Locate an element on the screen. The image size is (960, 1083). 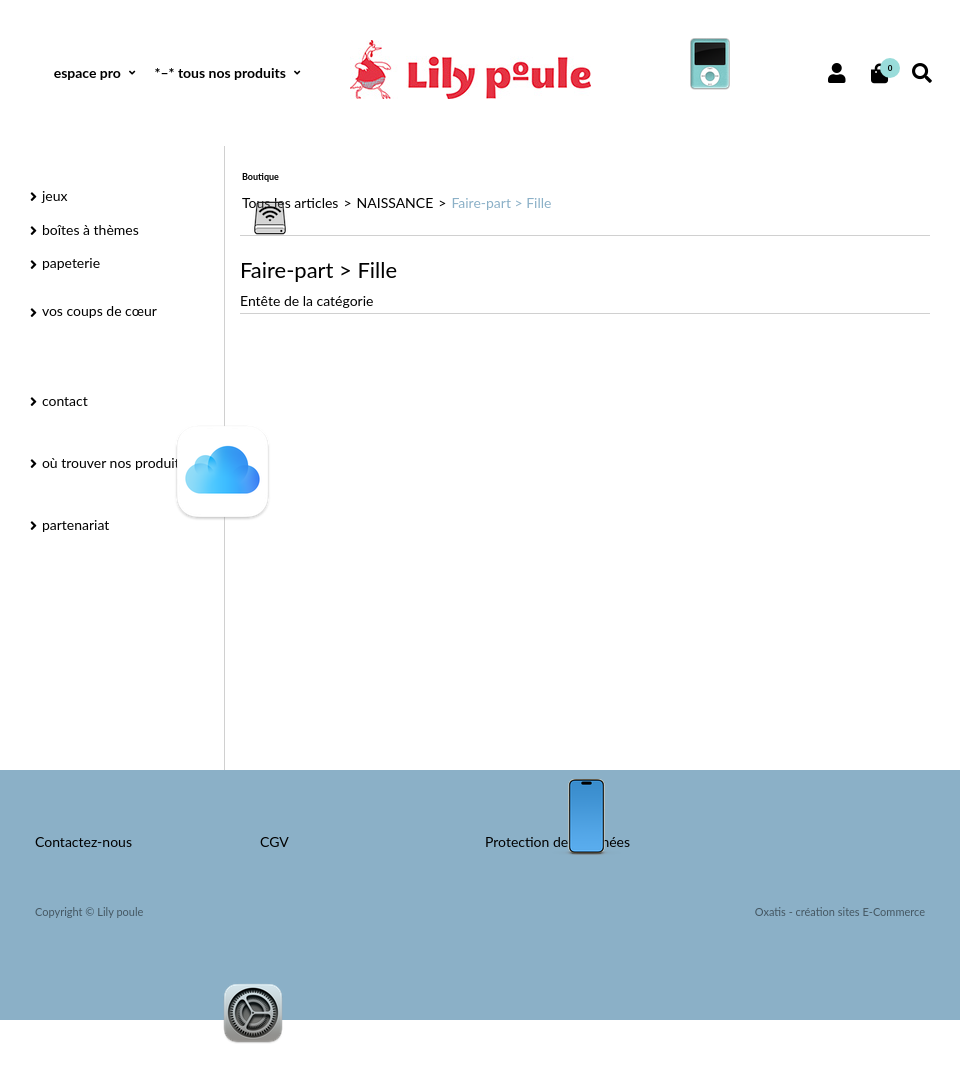
iPod nano device connected is located at coordinates (710, 52).